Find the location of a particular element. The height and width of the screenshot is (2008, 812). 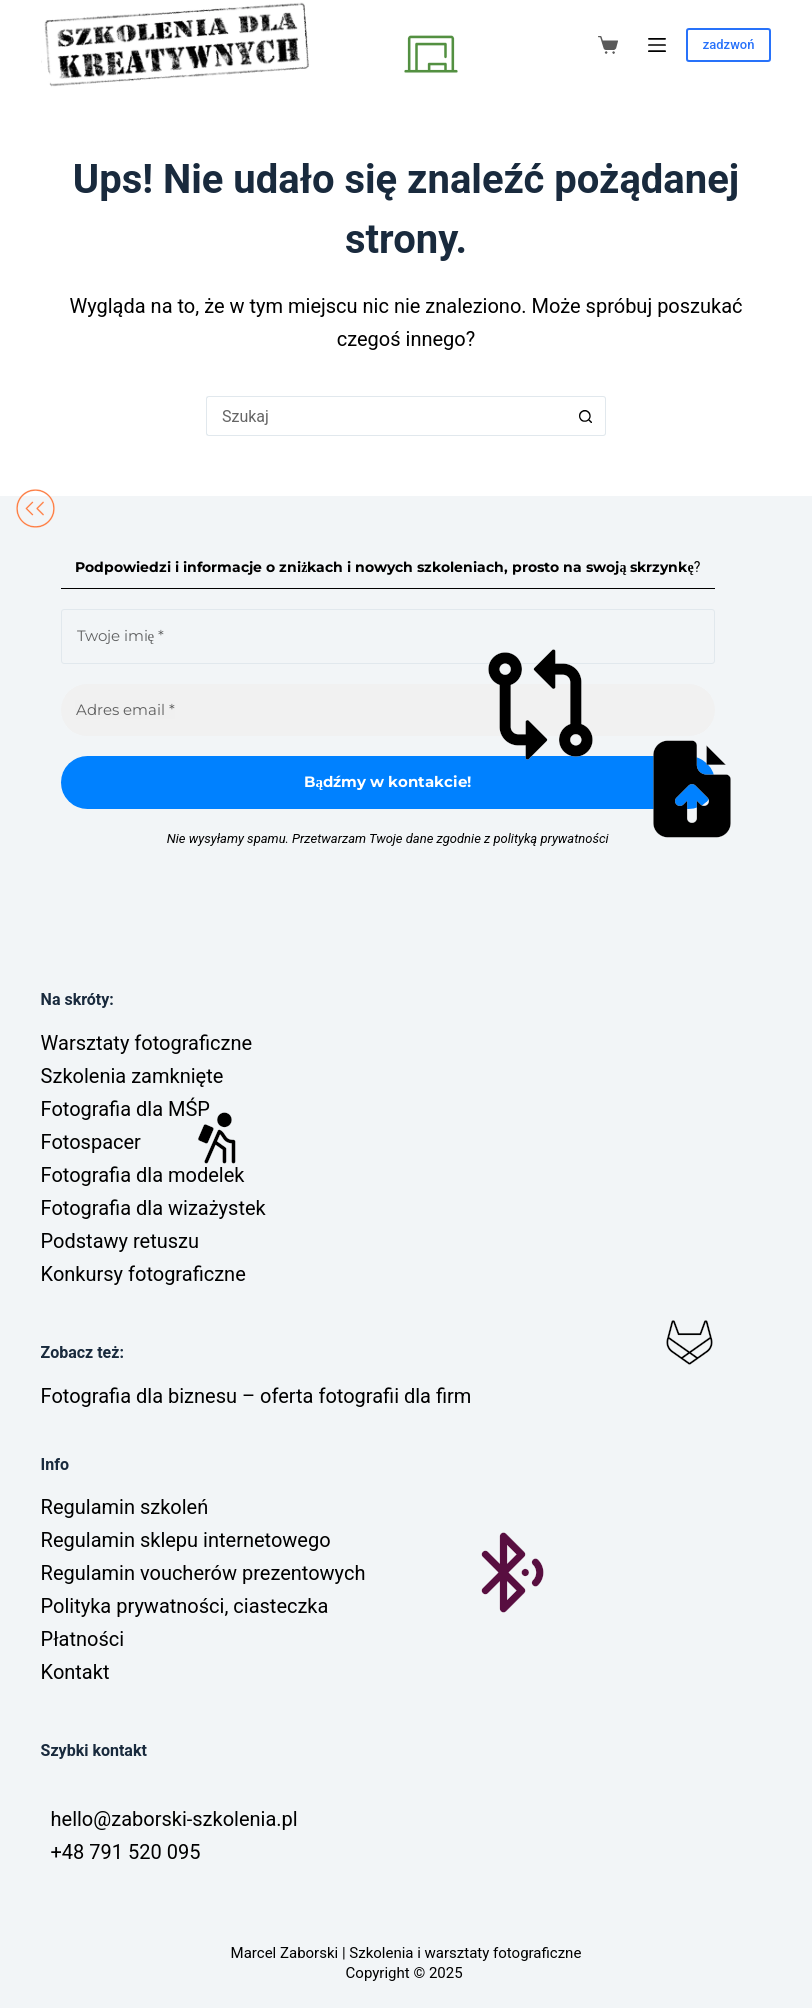

go back to the beginning is located at coordinates (35, 508).